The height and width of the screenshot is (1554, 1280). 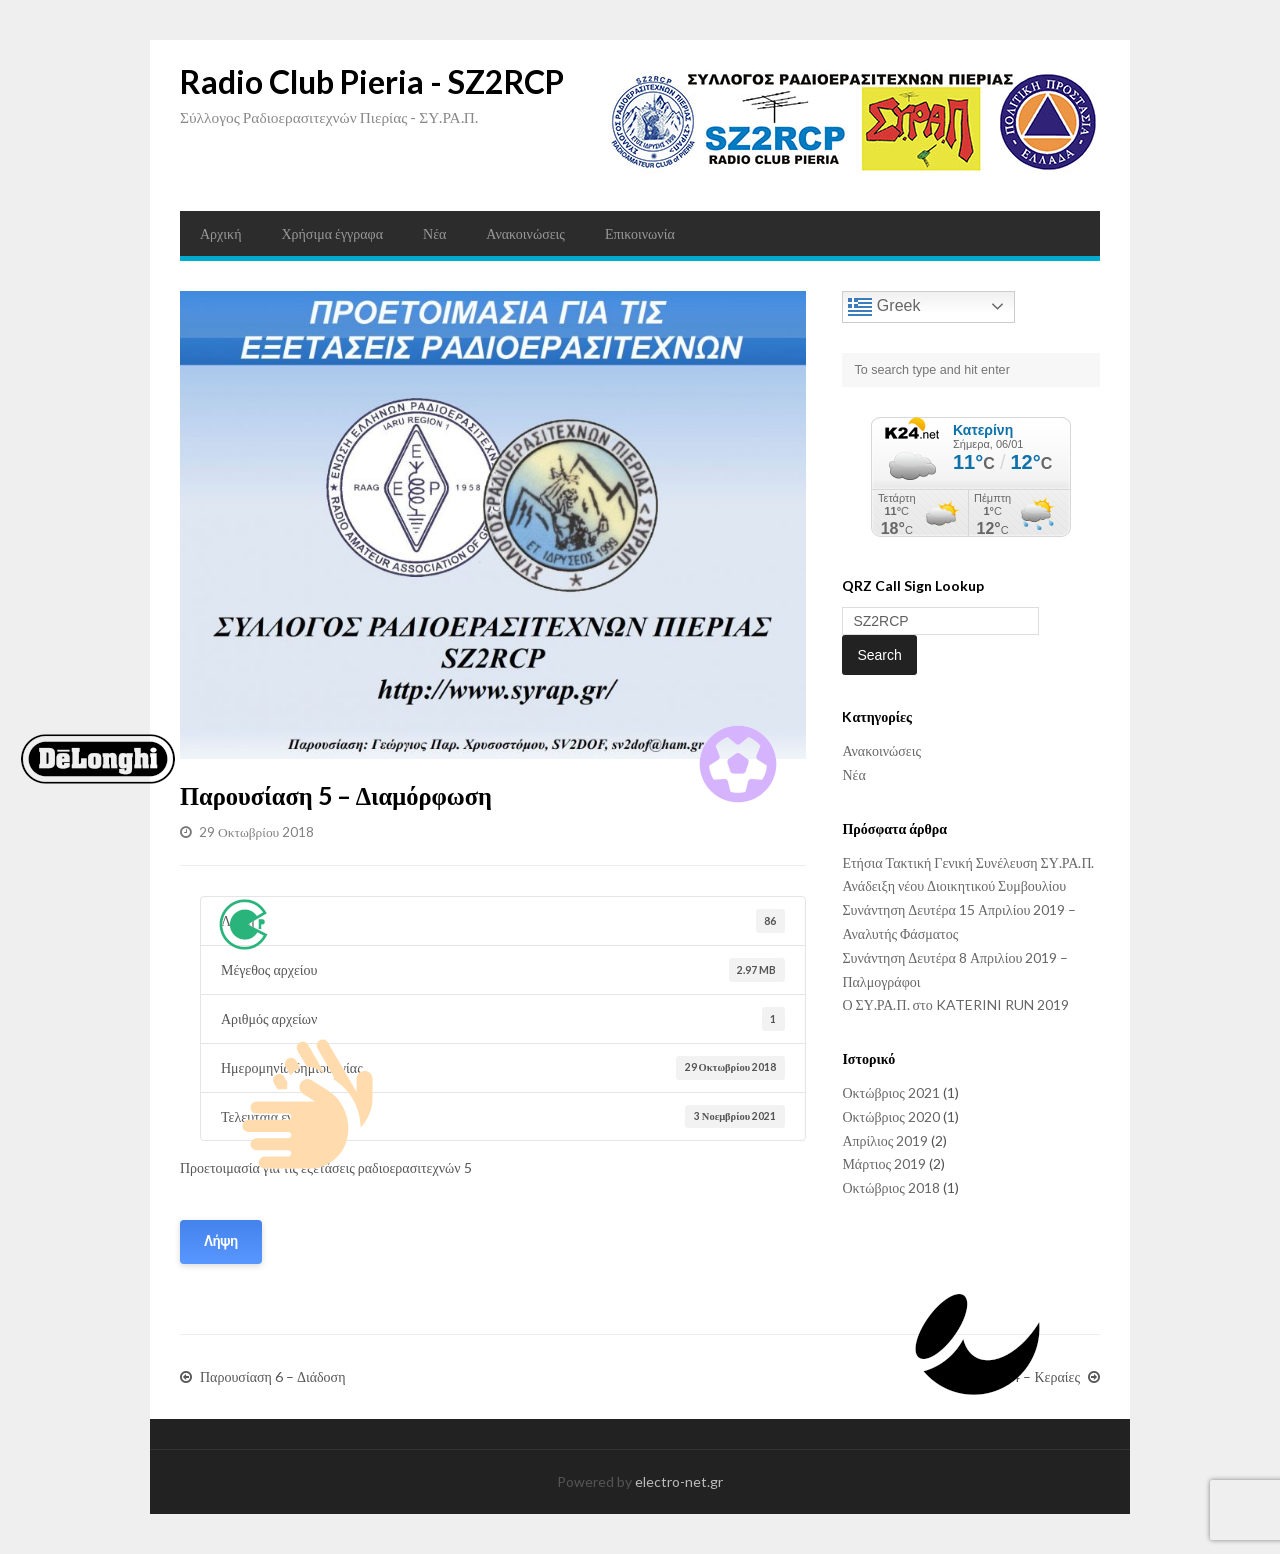 I want to click on affiliatetheme brand logo, so click(x=977, y=1340).